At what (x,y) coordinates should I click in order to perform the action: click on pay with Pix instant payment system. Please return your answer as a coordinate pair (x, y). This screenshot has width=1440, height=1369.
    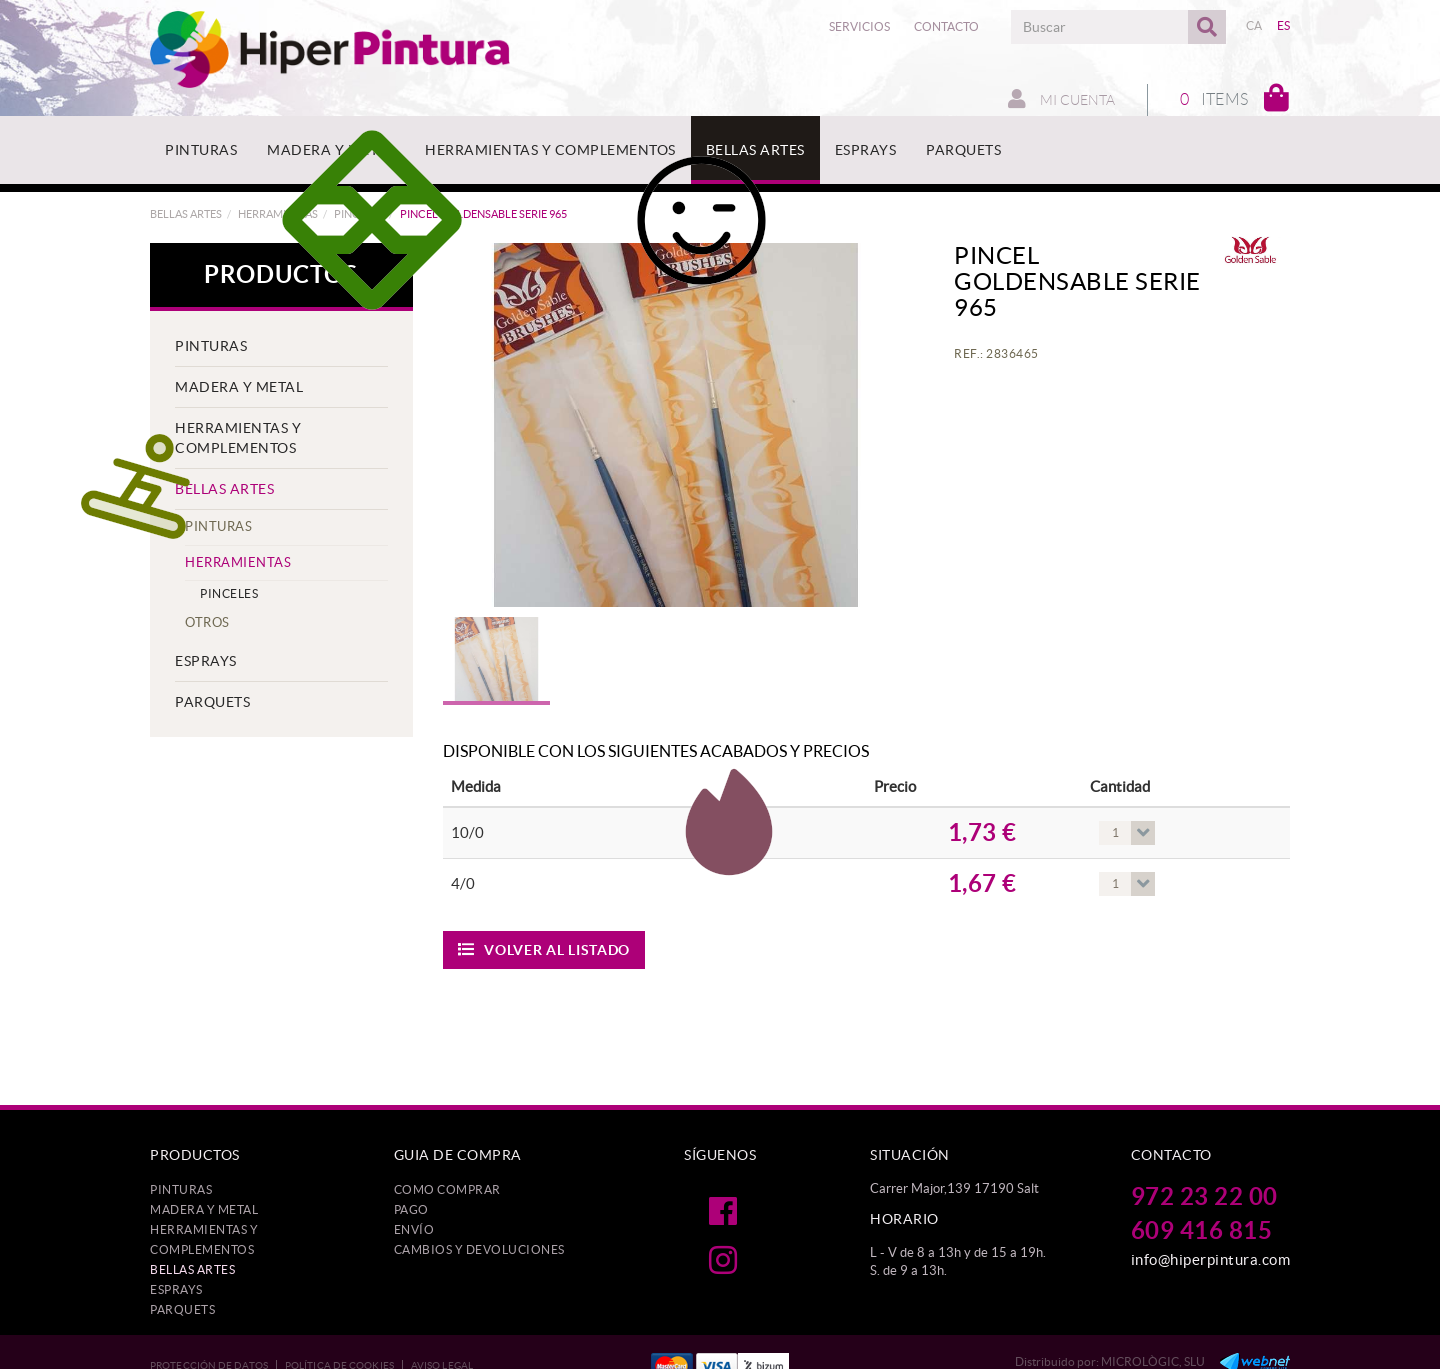
    Looking at the image, I should click on (372, 220).